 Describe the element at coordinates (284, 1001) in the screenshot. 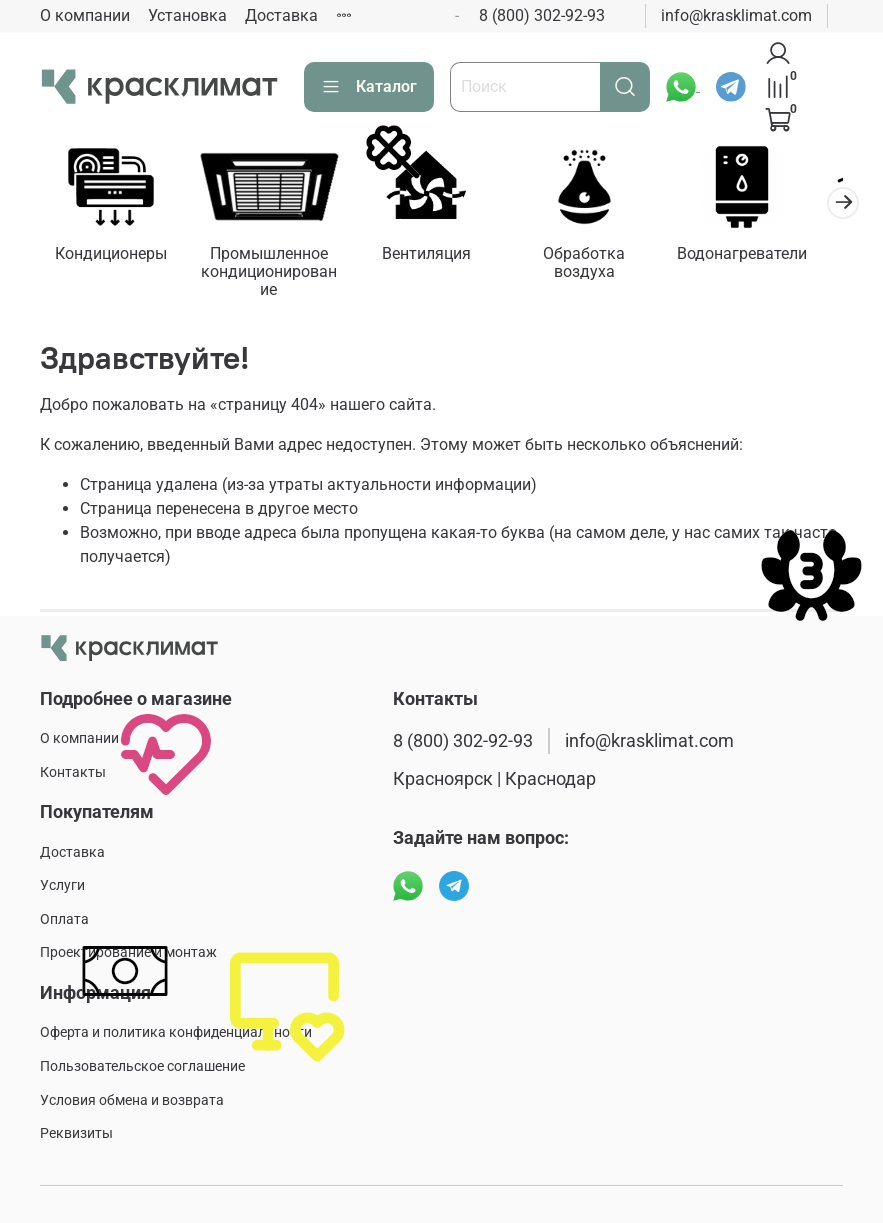

I see `add device to favorites` at that location.